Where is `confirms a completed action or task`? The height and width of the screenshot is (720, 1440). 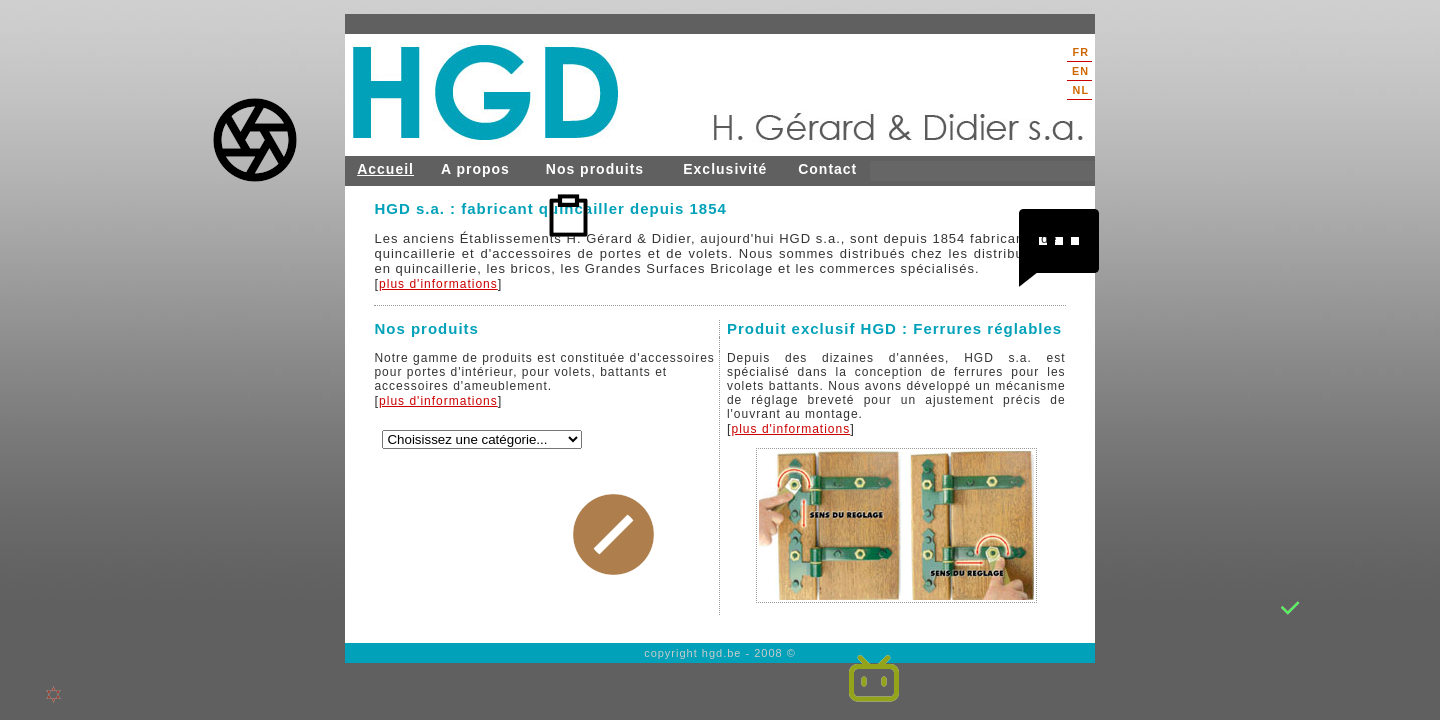
confirms a completed action or task is located at coordinates (1290, 608).